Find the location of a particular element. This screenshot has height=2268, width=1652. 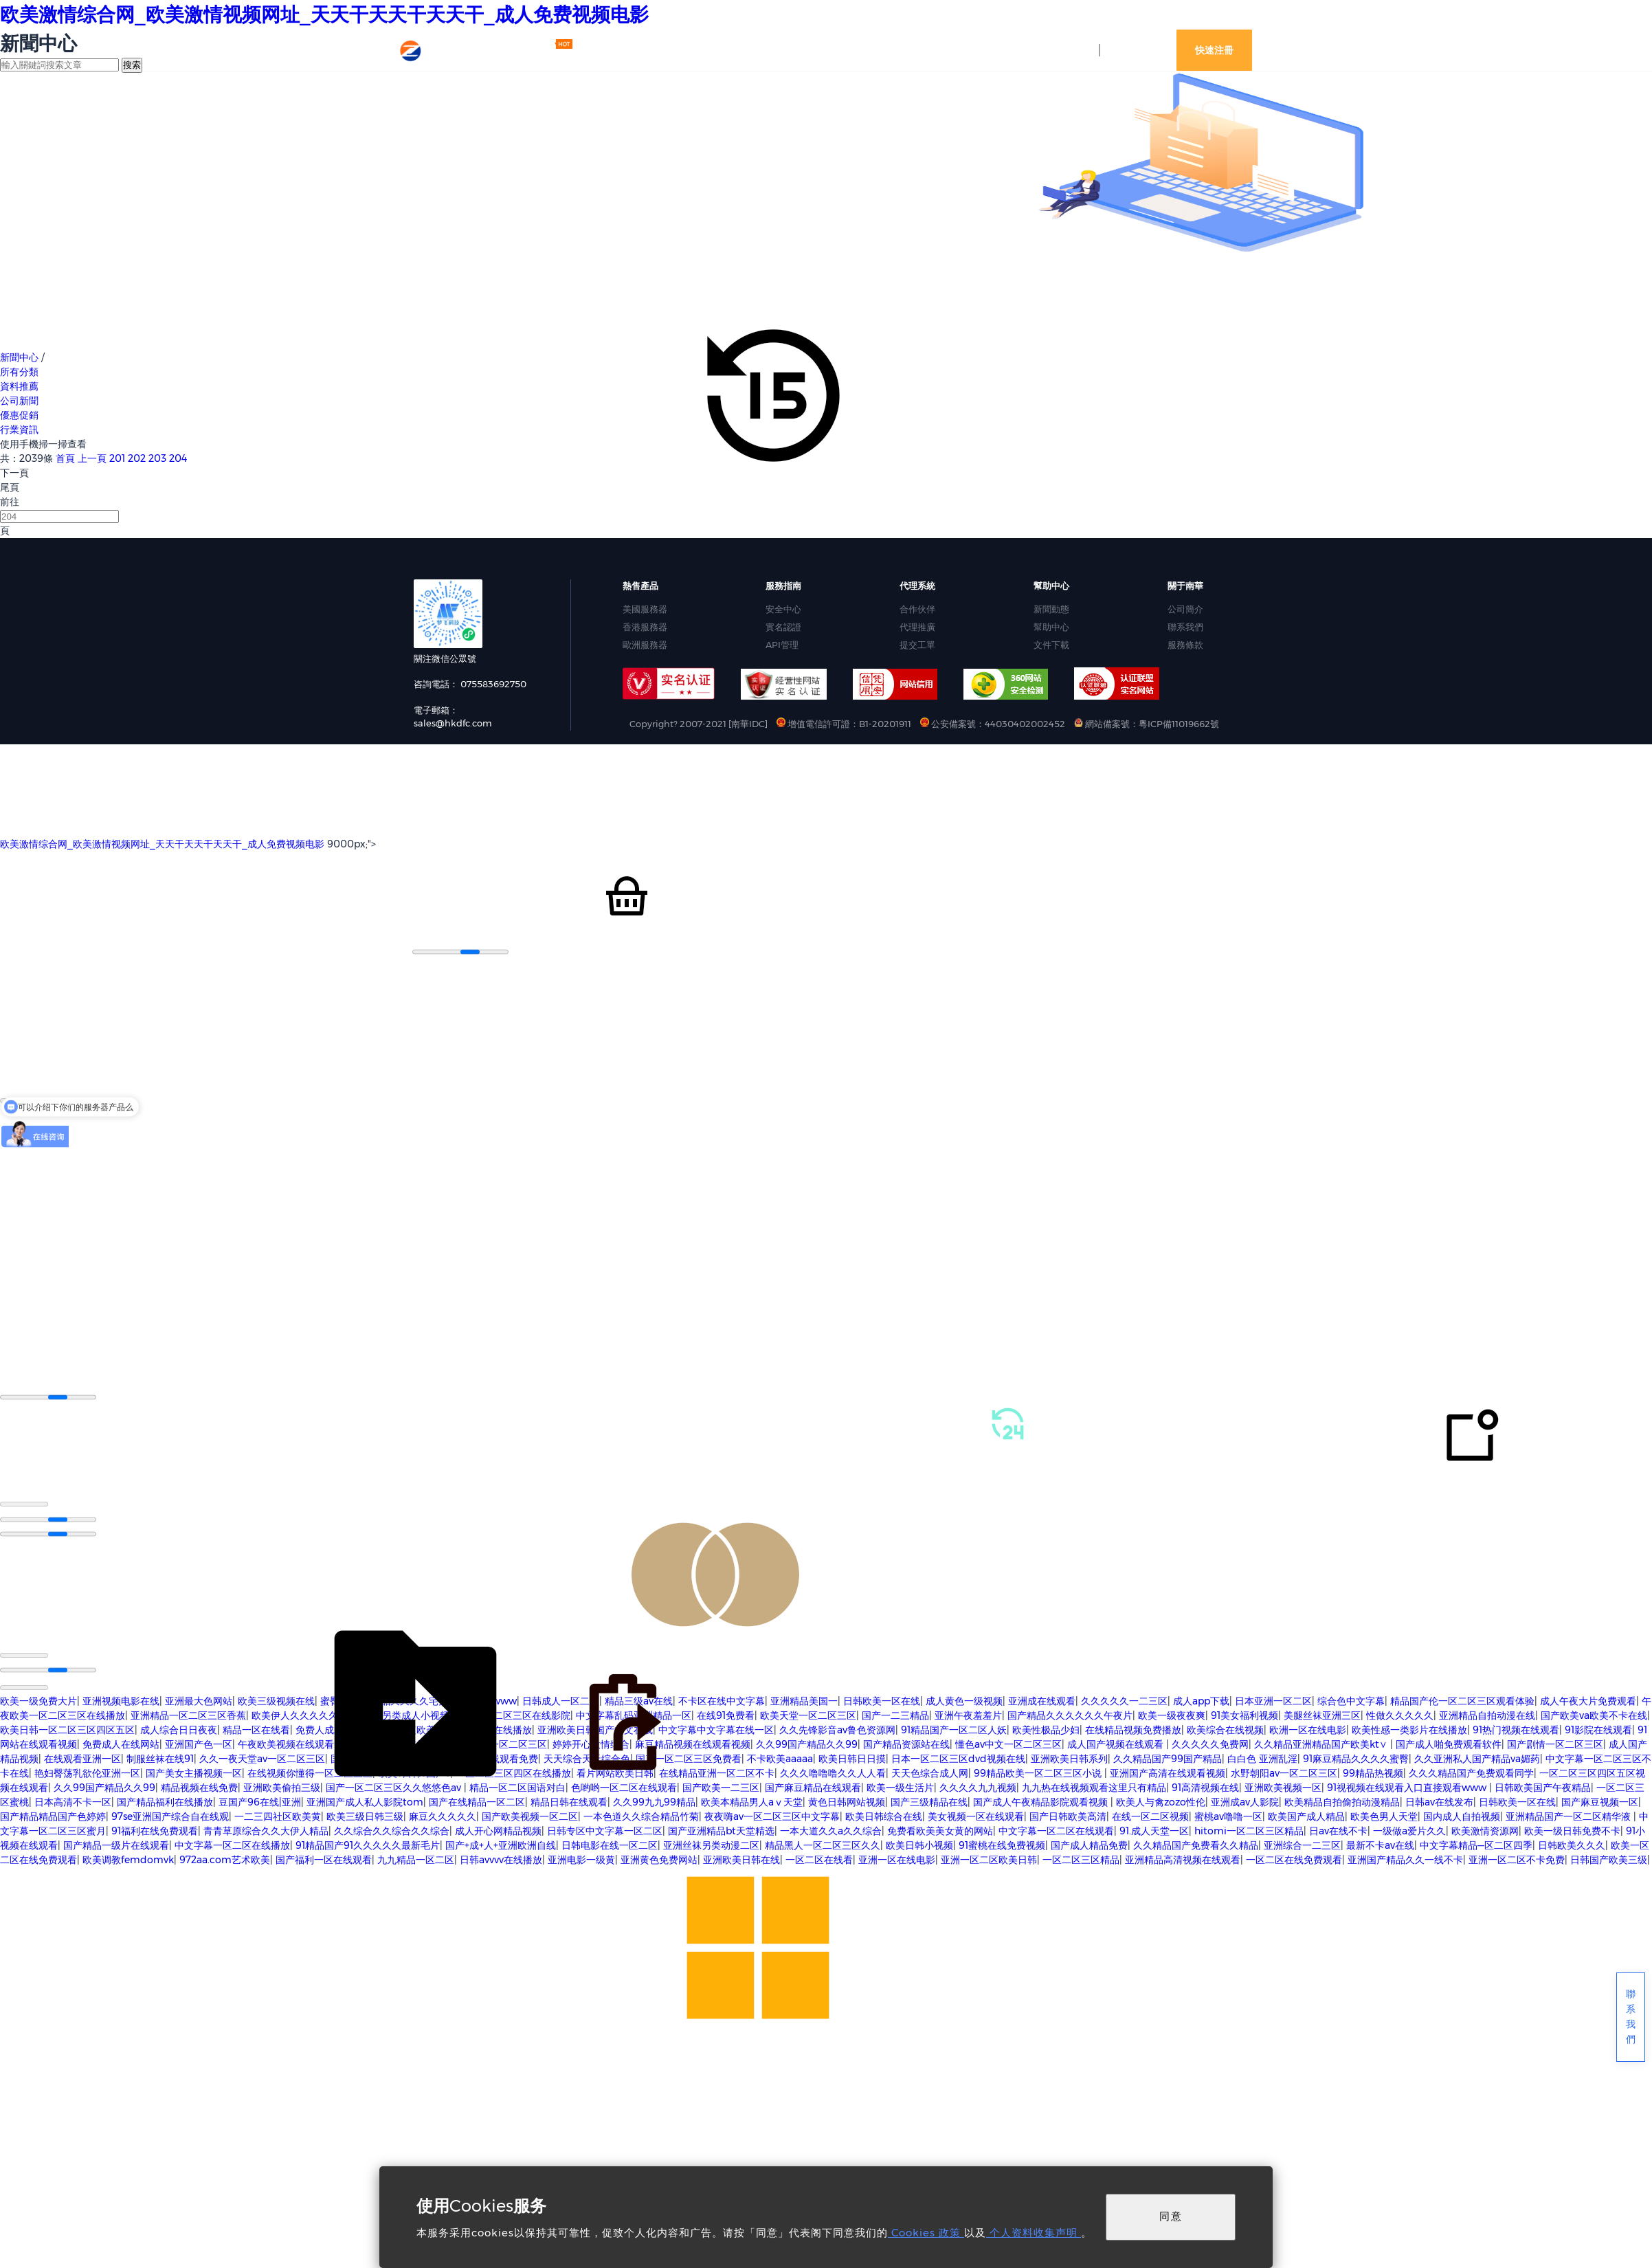

indicates new notifications or alerts is located at coordinates (1470, 1435).